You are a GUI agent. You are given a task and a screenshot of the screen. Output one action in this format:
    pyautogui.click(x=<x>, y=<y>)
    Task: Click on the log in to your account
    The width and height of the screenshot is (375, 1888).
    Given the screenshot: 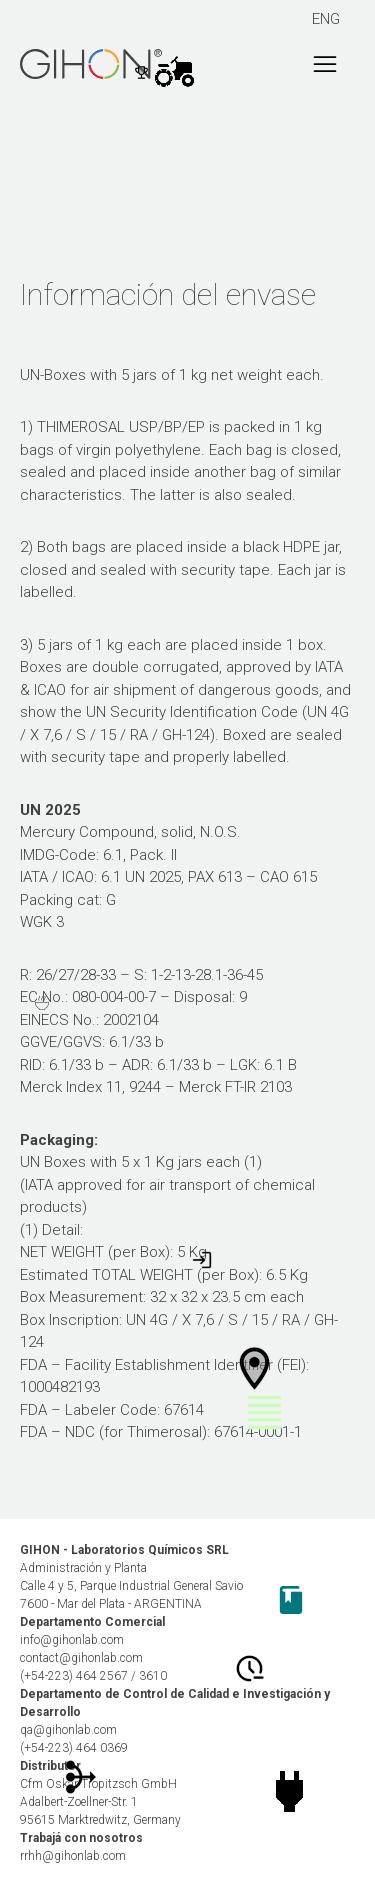 What is the action you would take?
    pyautogui.click(x=202, y=1260)
    